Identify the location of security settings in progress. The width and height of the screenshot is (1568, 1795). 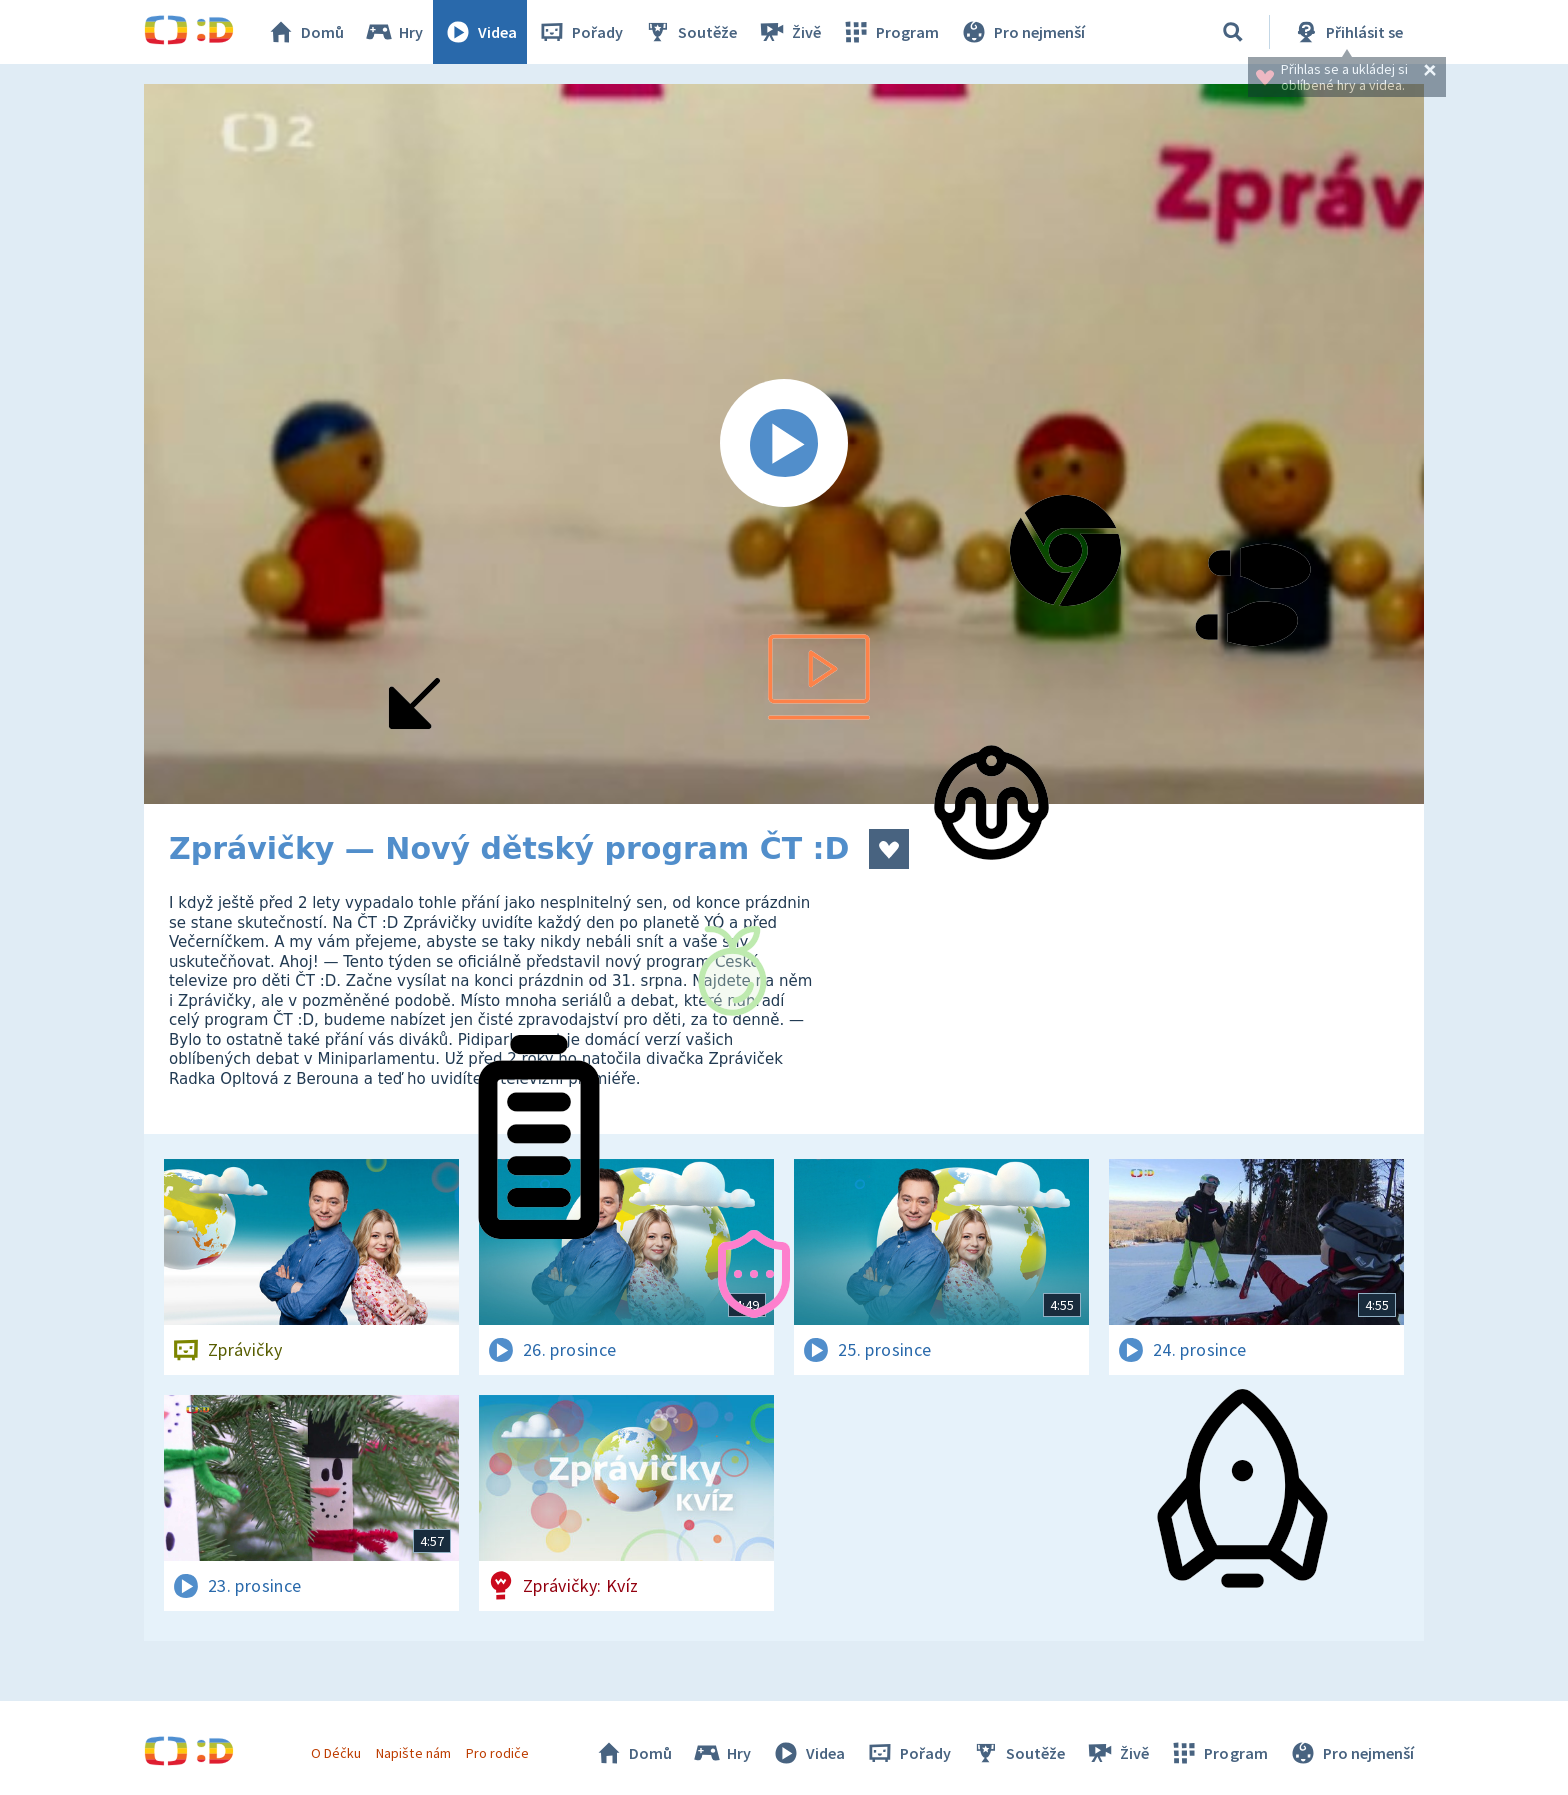
(754, 1274).